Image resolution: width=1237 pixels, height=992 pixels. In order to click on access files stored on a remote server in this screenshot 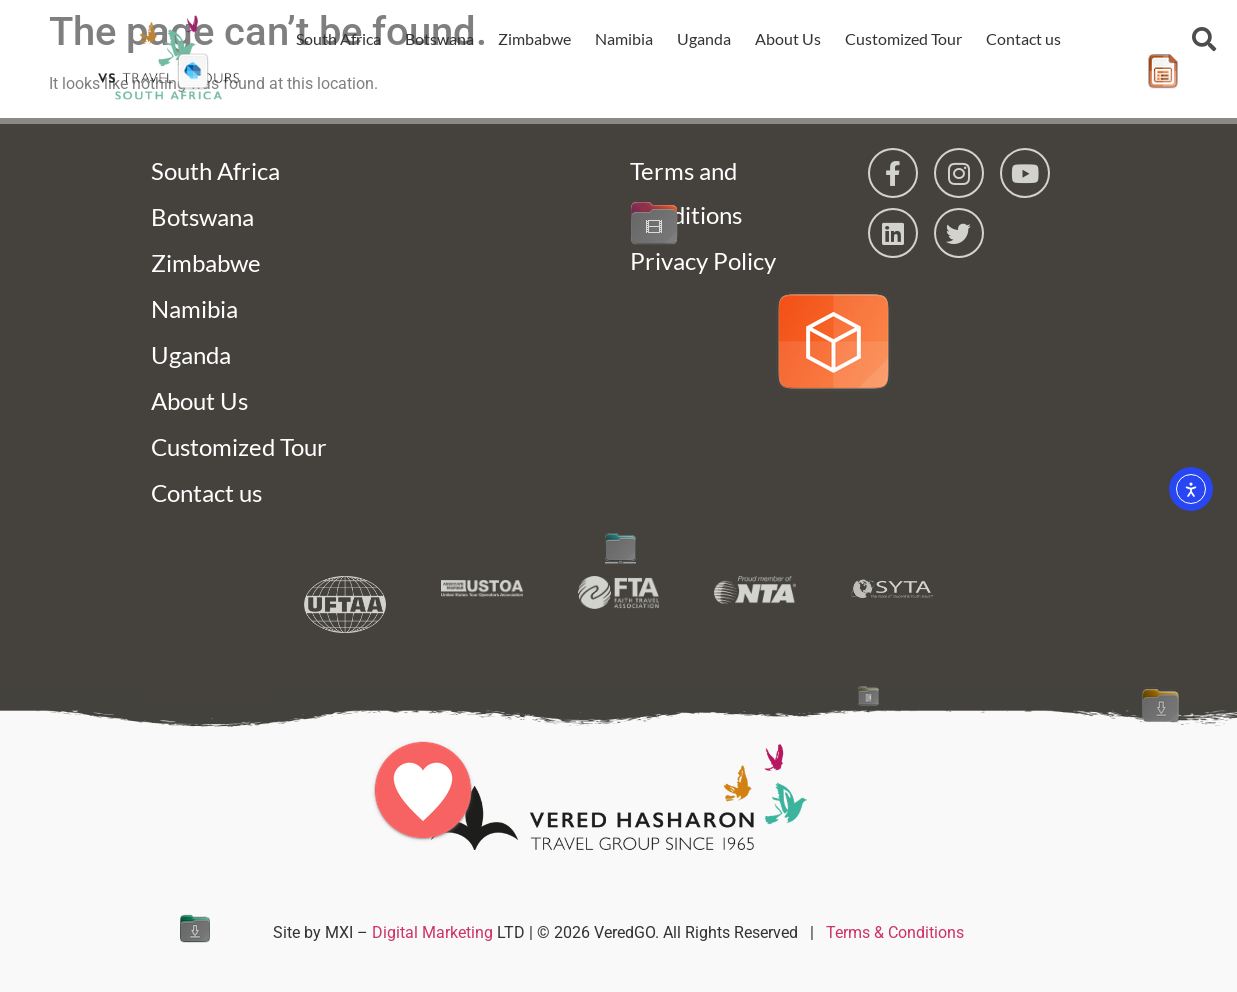, I will do `click(620, 548)`.